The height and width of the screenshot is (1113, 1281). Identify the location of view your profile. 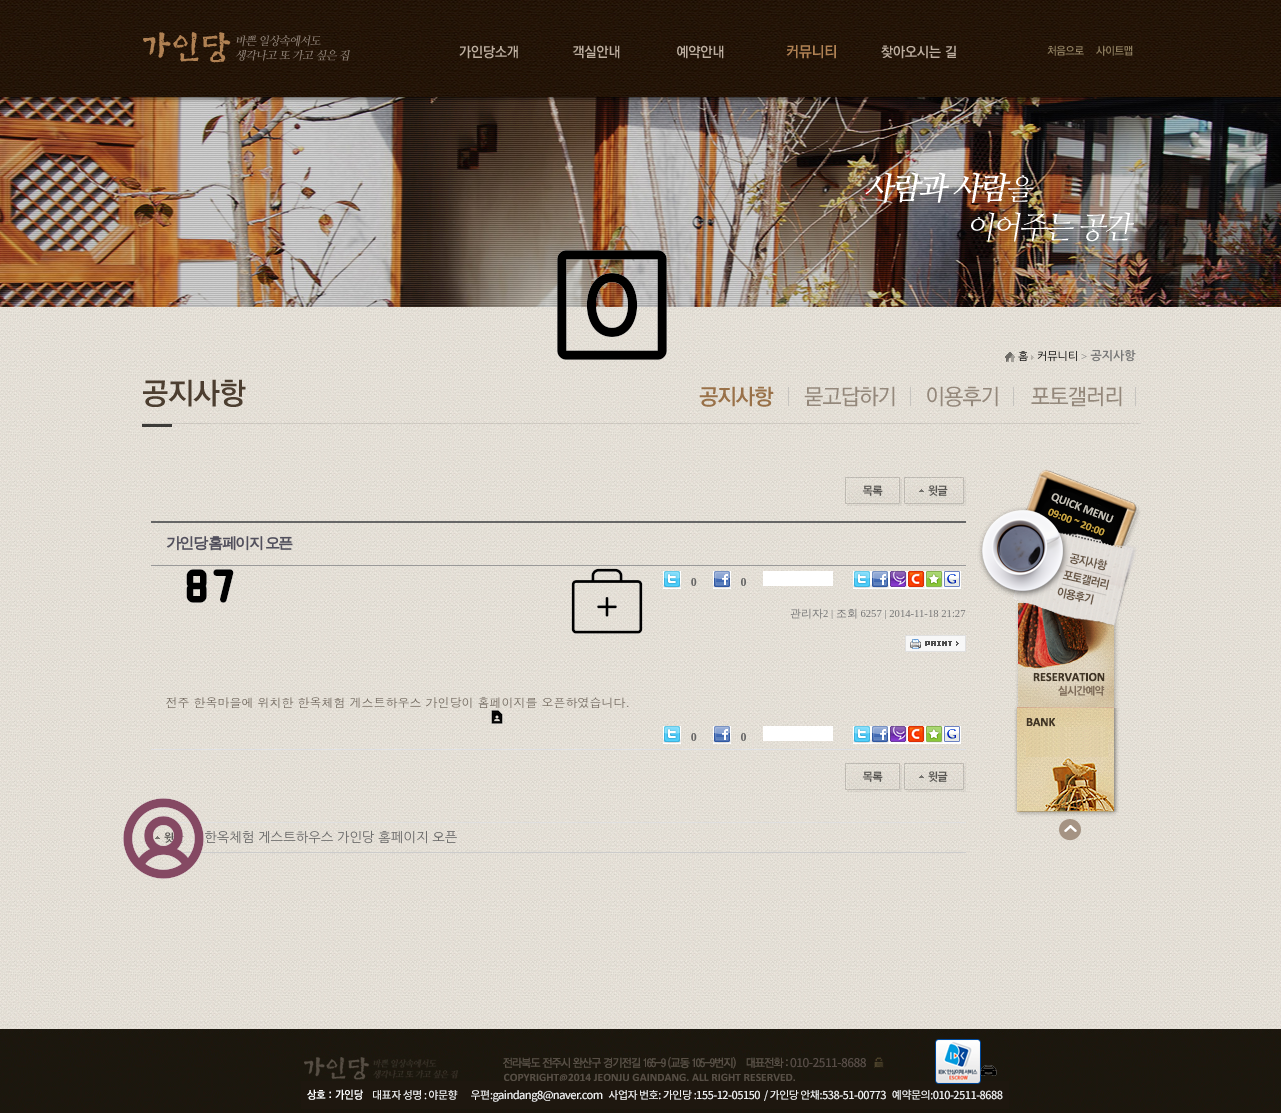
(163, 838).